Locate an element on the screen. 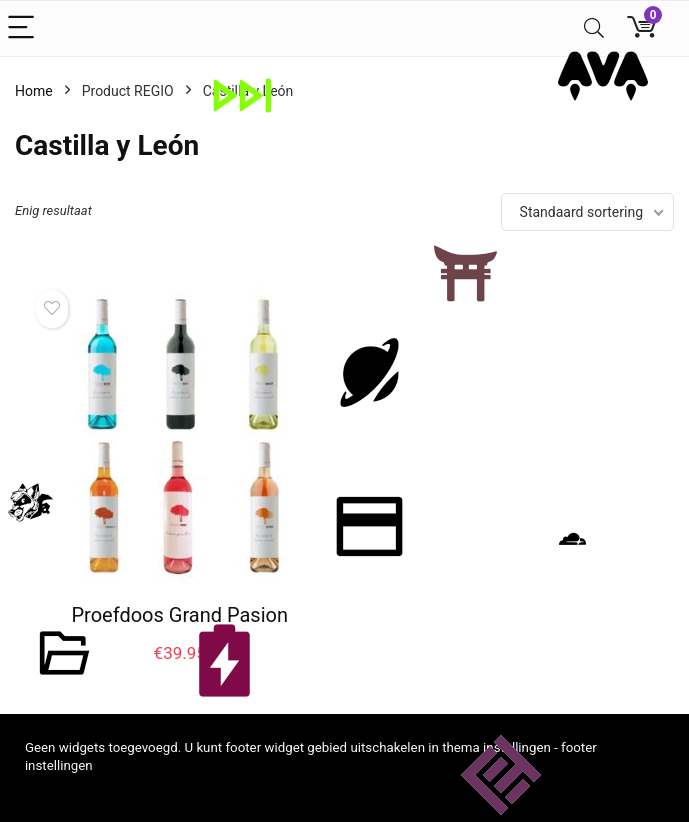 This screenshot has width=689, height=822. jinja templating engine logo is located at coordinates (465, 273).